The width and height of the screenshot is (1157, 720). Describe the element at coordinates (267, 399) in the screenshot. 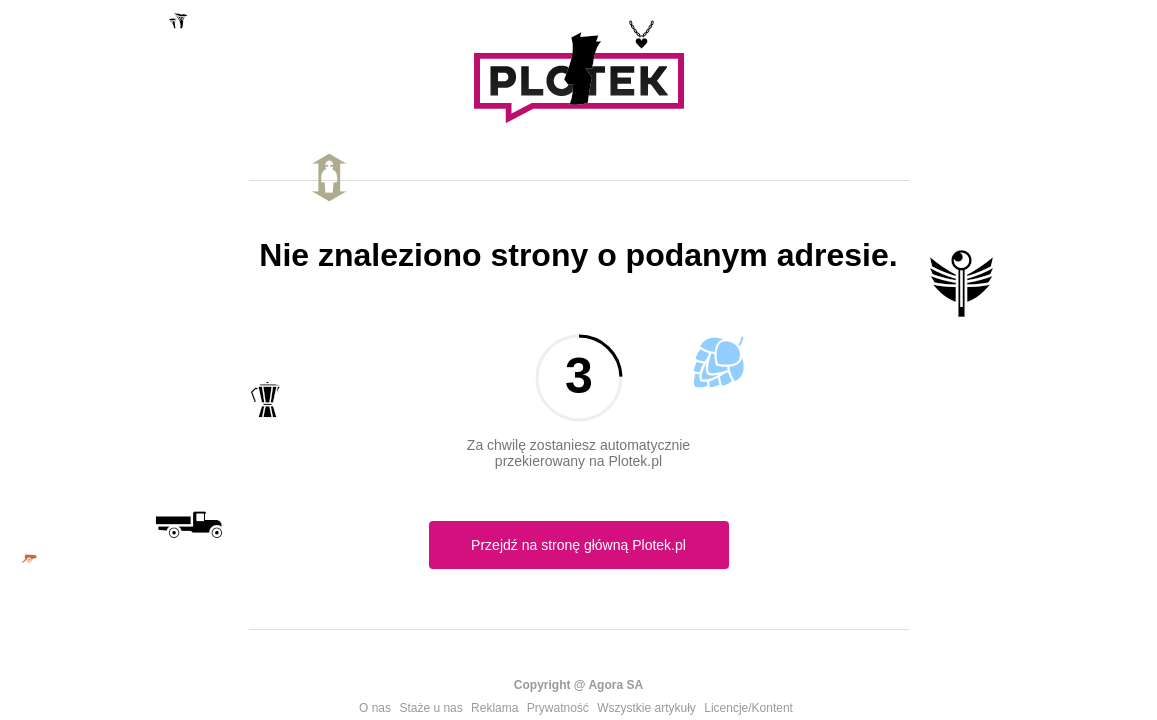

I see `browse coffee brewing recipes` at that location.